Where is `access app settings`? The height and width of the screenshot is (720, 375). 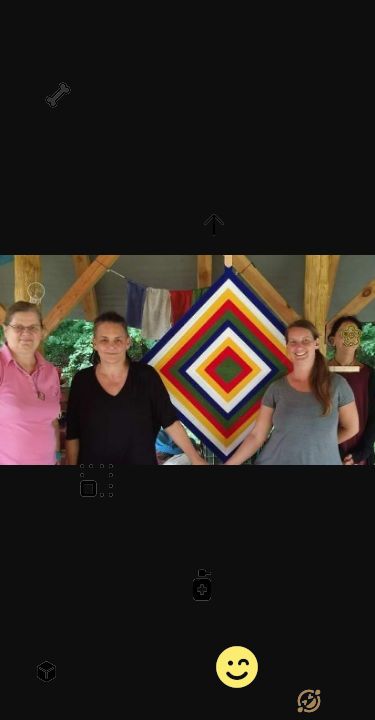 access app settings is located at coordinates (351, 335).